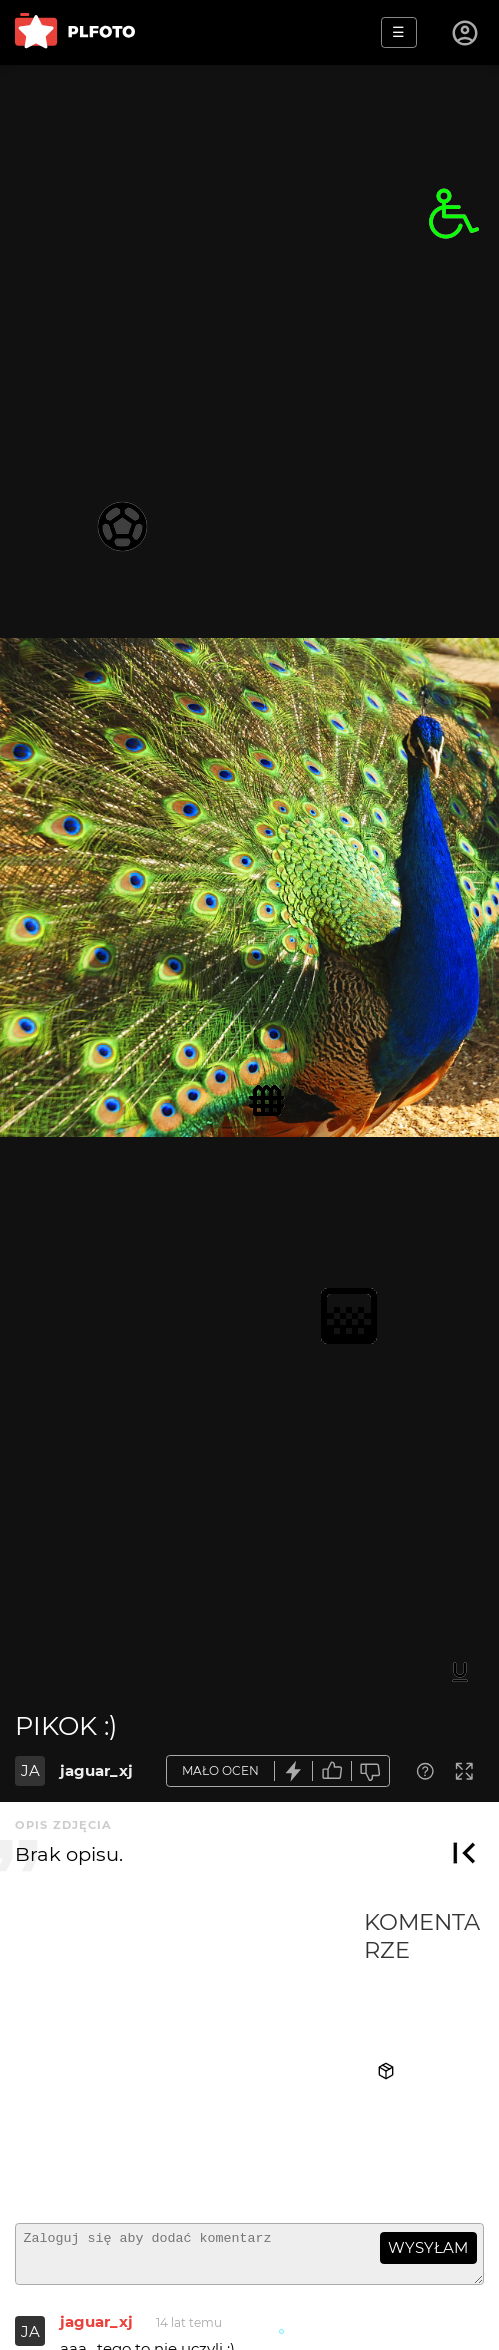 The height and width of the screenshot is (2350, 499). What do you see at coordinates (281, 2331) in the screenshot?
I see `unselected radio button option` at bounding box center [281, 2331].